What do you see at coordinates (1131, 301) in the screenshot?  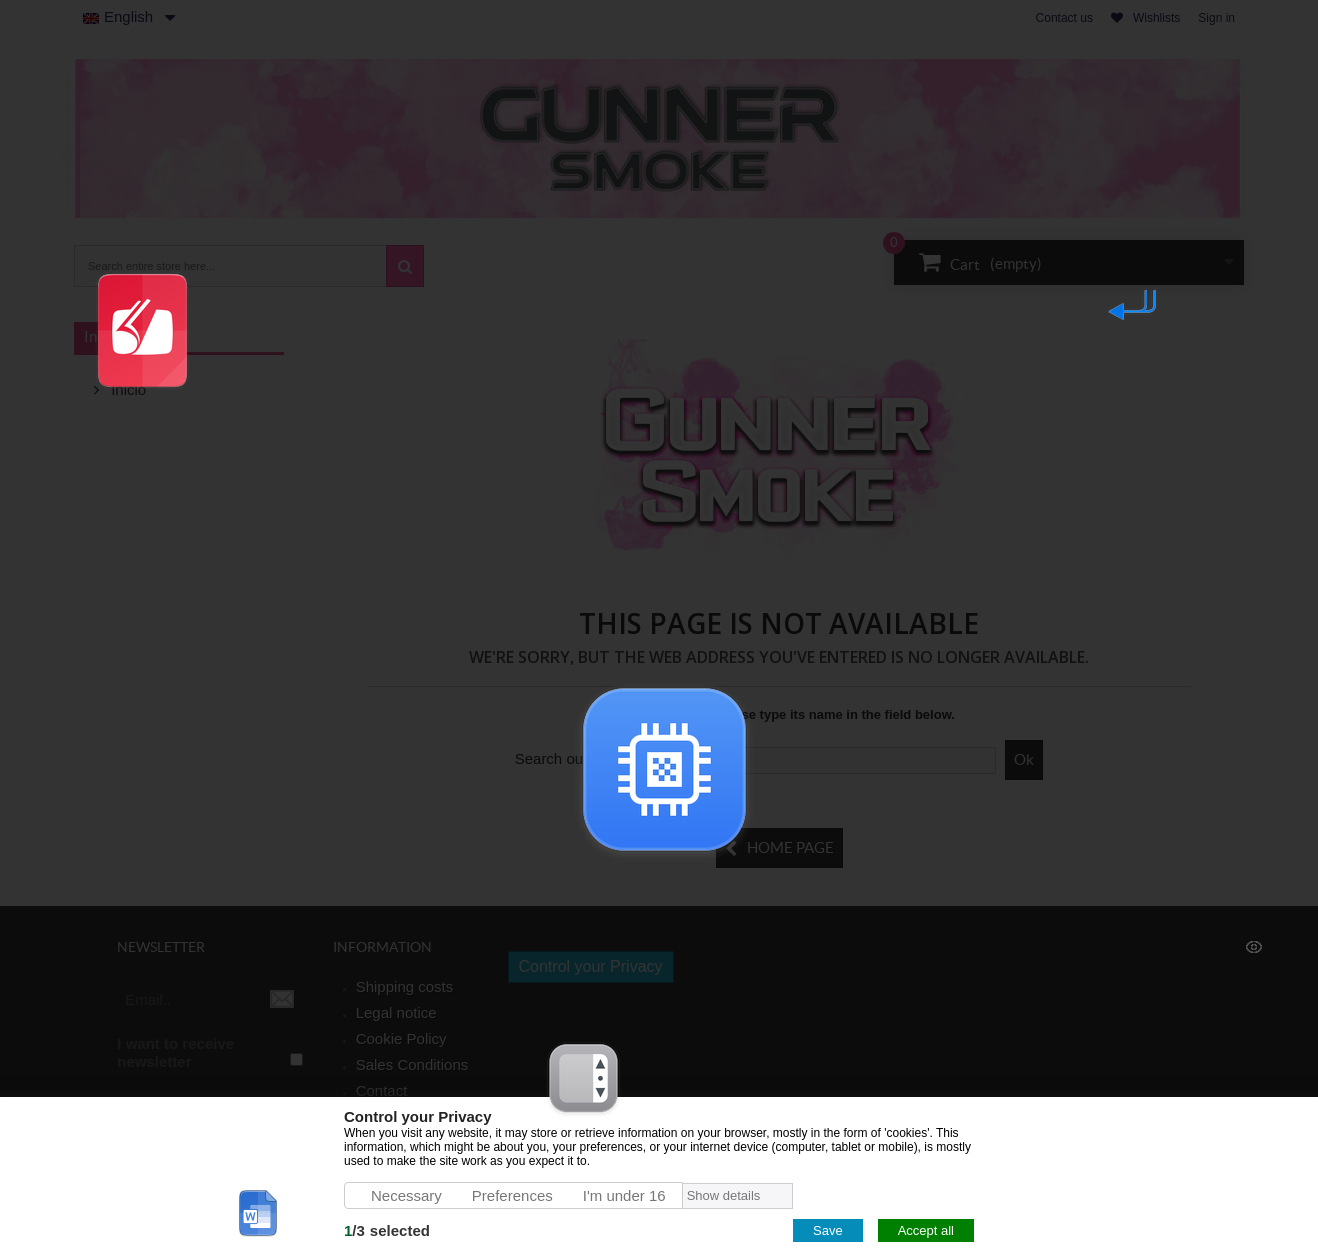 I see `reply to all recipients of an email` at bounding box center [1131, 301].